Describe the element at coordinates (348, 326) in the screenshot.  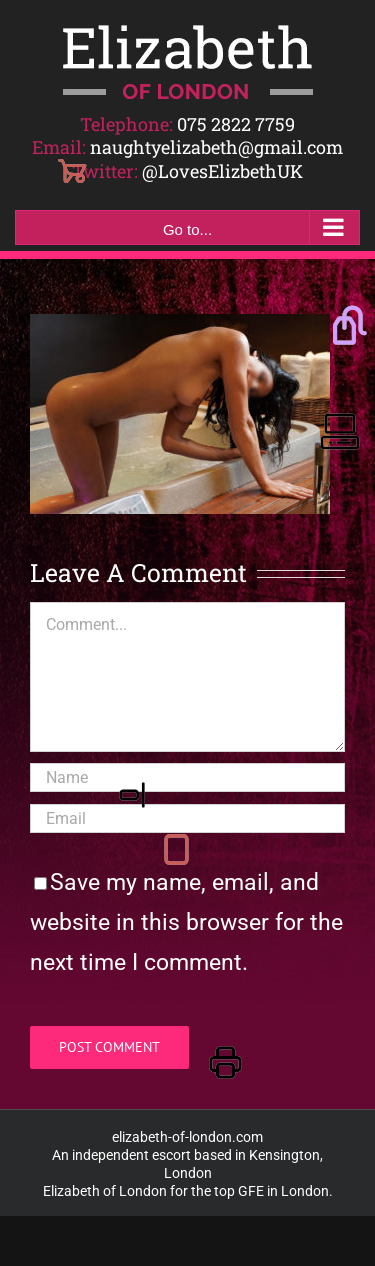
I see `select tea or hot beverage option` at that location.